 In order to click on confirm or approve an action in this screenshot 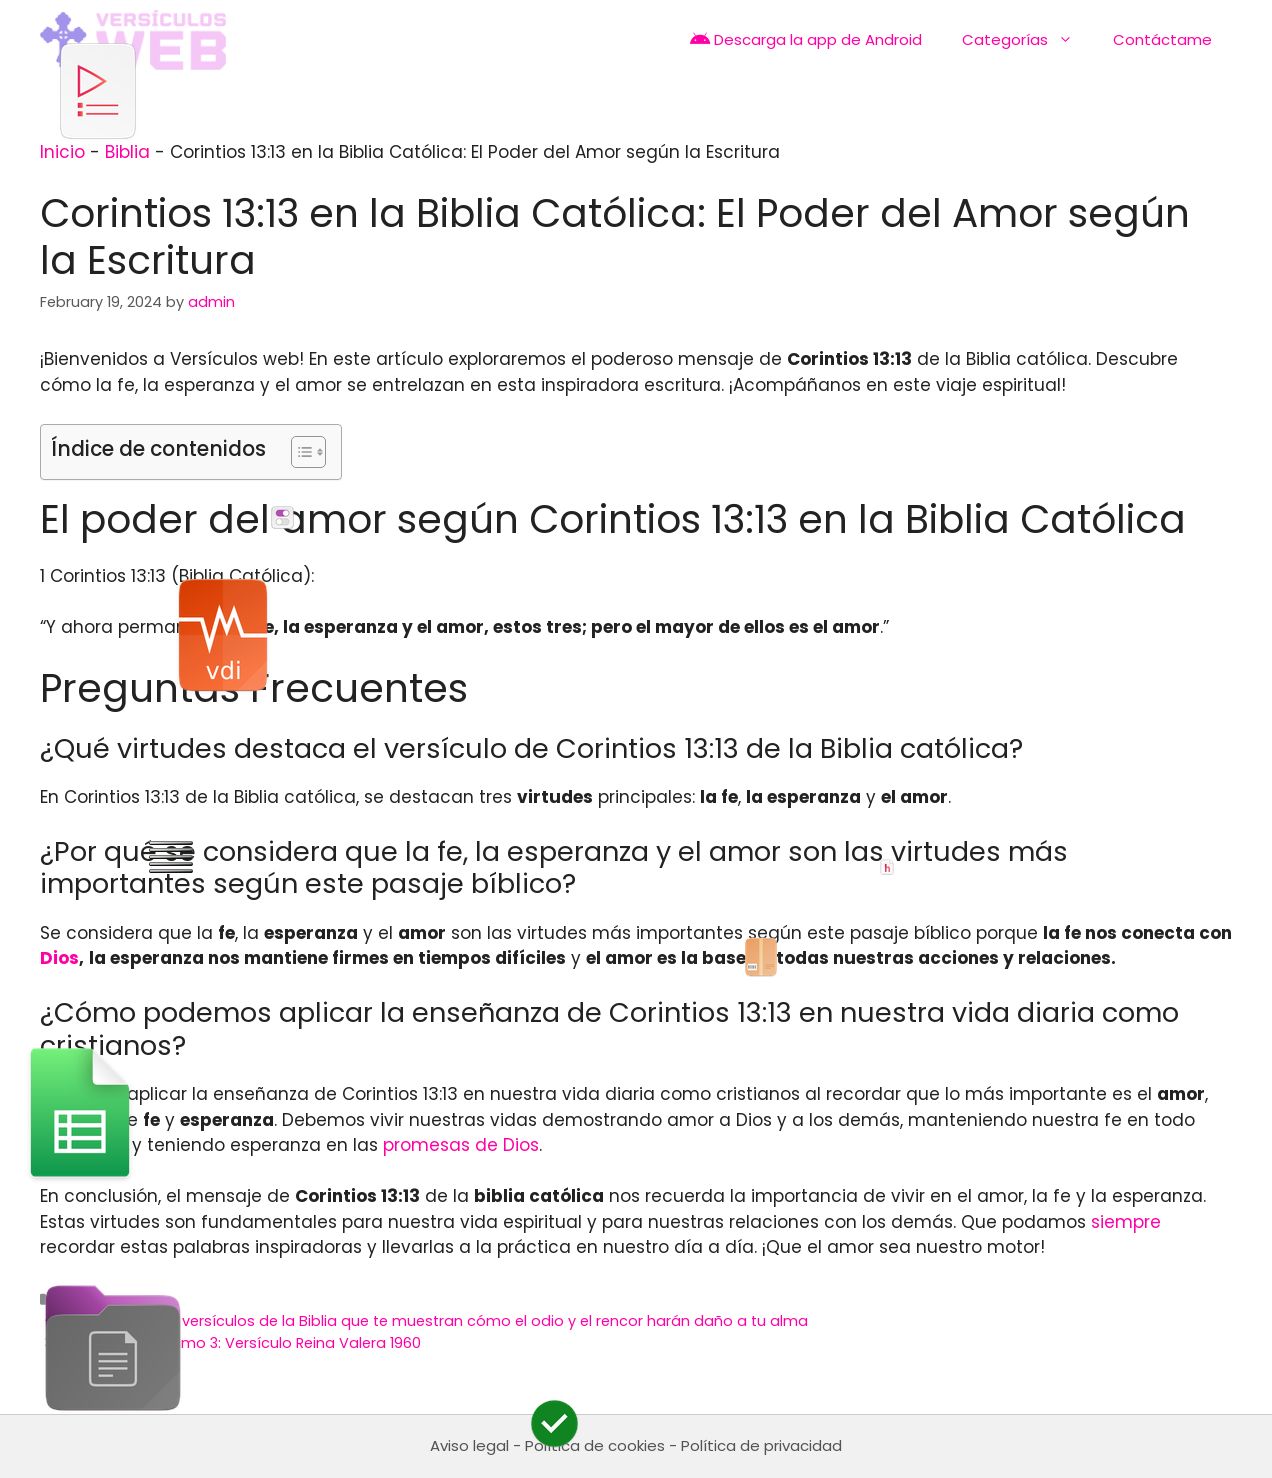, I will do `click(554, 1423)`.